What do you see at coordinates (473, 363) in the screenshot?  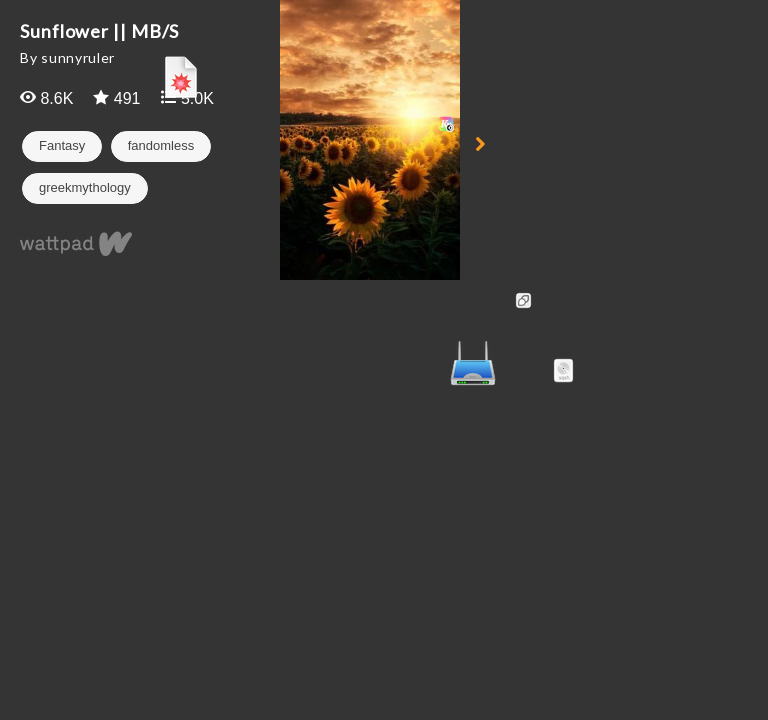 I see `network modem or router device status` at bounding box center [473, 363].